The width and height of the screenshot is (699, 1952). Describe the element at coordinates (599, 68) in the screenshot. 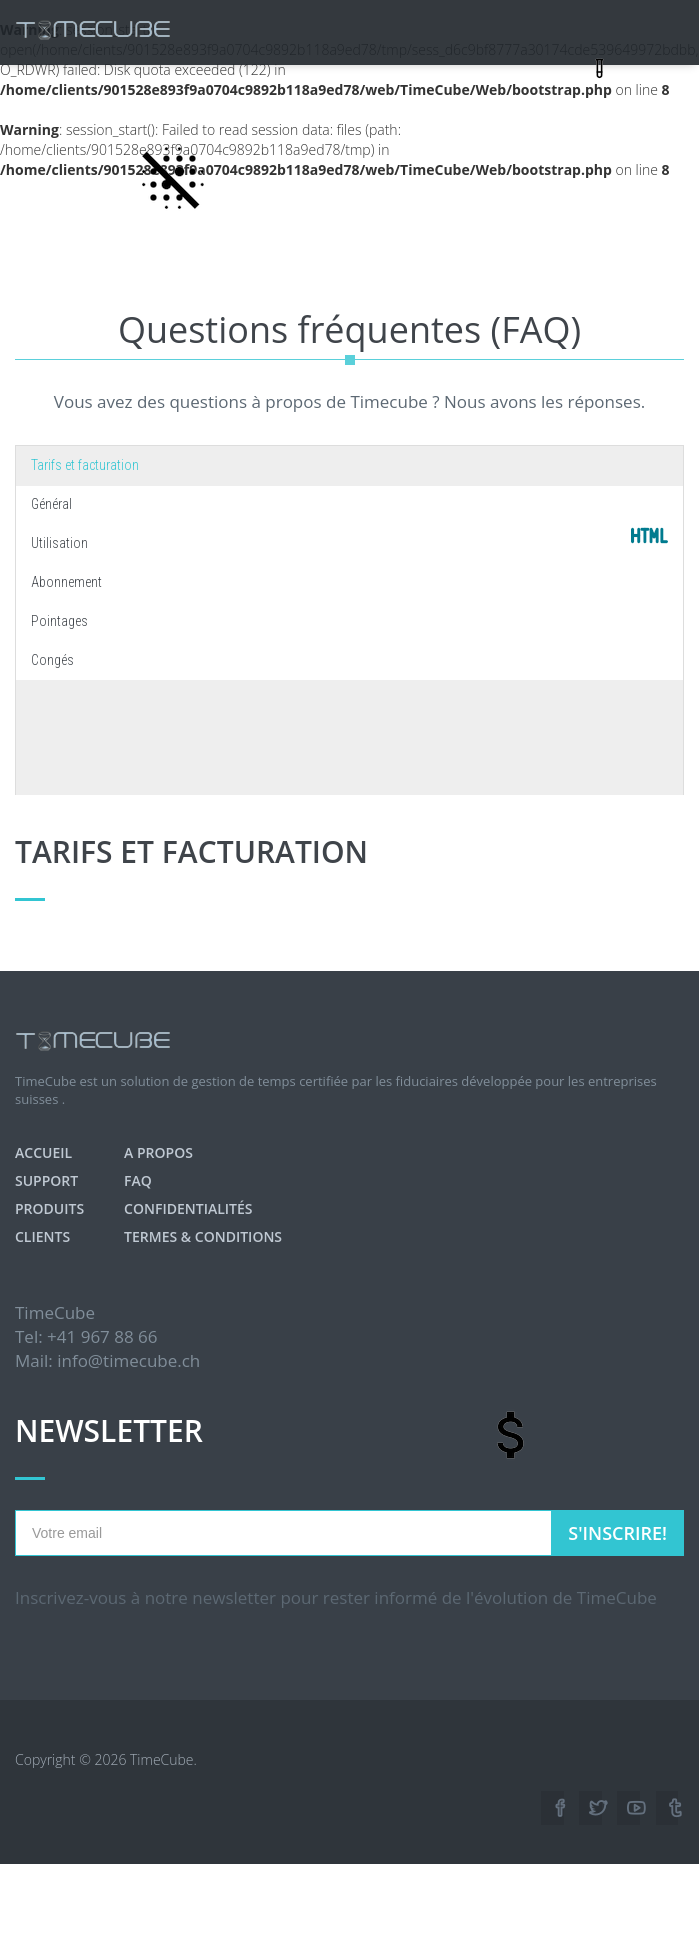

I see `access experimental or beta features` at that location.